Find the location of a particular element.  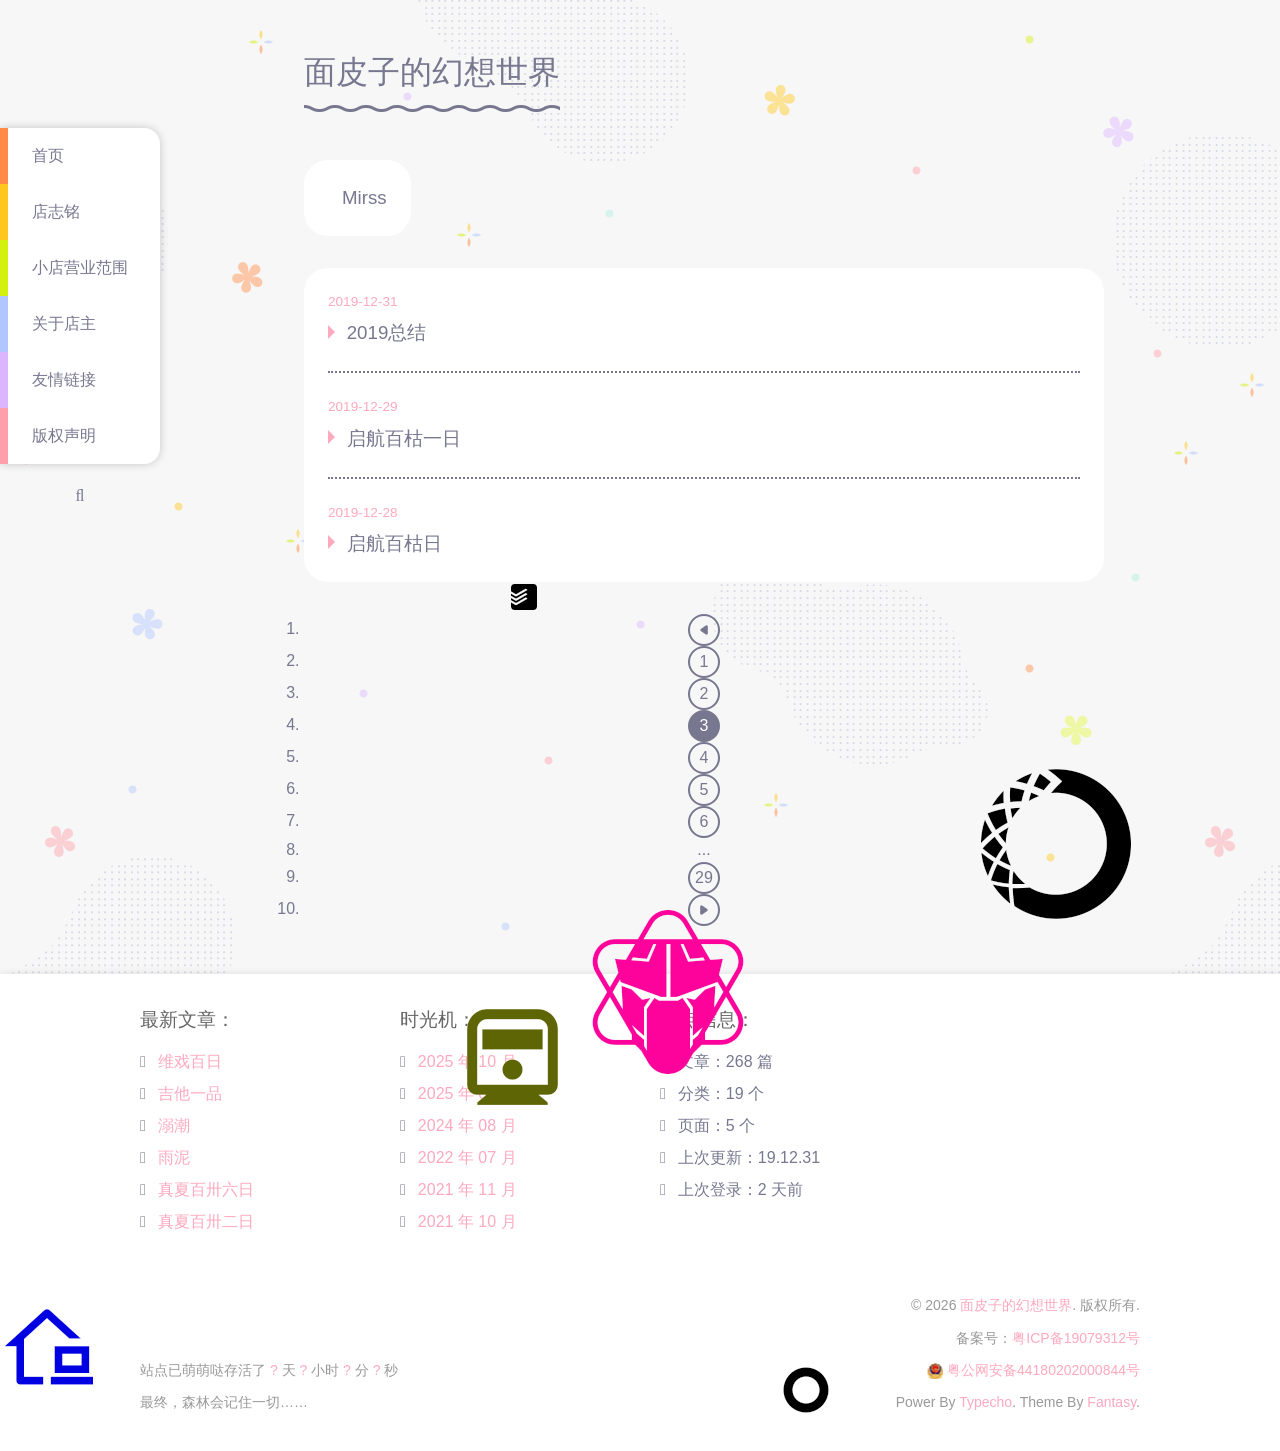

open anaconda navigator is located at coordinates (1056, 844).